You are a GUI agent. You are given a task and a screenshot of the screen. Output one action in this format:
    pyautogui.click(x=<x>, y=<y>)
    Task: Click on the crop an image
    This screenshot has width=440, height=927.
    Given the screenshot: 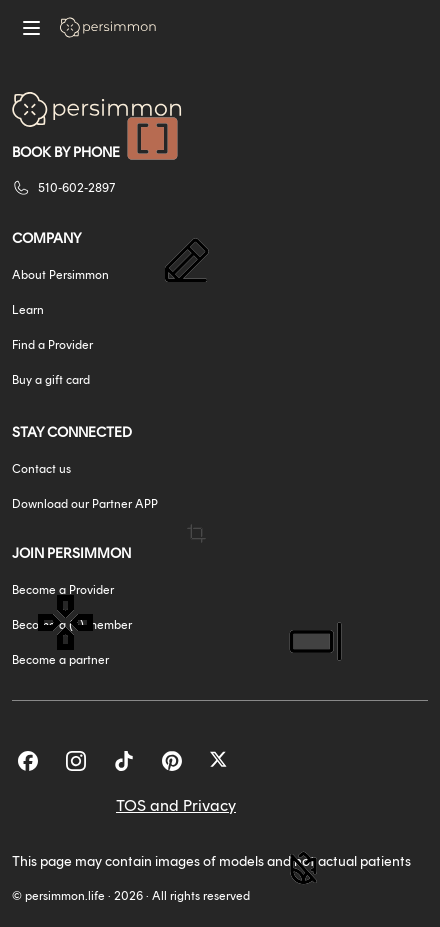 What is the action you would take?
    pyautogui.click(x=196, y=533)
    